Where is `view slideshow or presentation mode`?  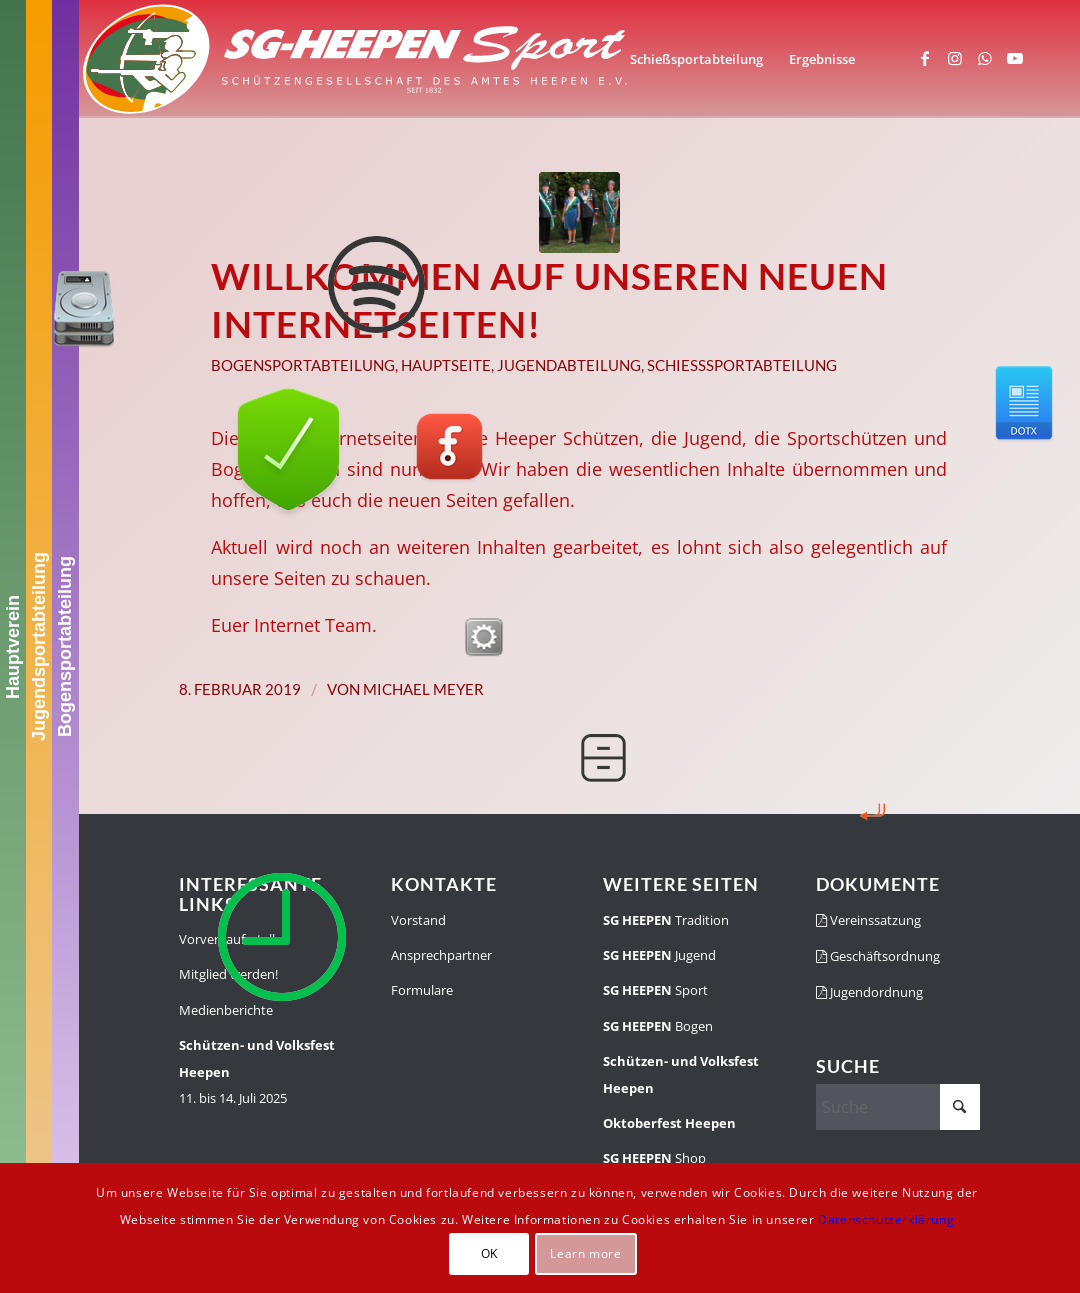 view slideshow or presentation mode is located at coordinates (282, 937).